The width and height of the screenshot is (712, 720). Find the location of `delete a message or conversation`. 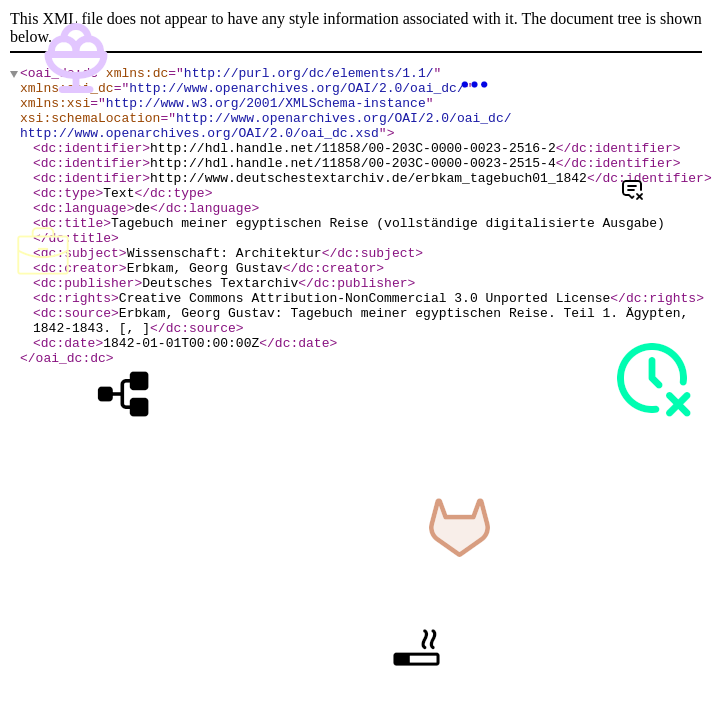

delete a message or conversation is located at coordinates (632, 189).